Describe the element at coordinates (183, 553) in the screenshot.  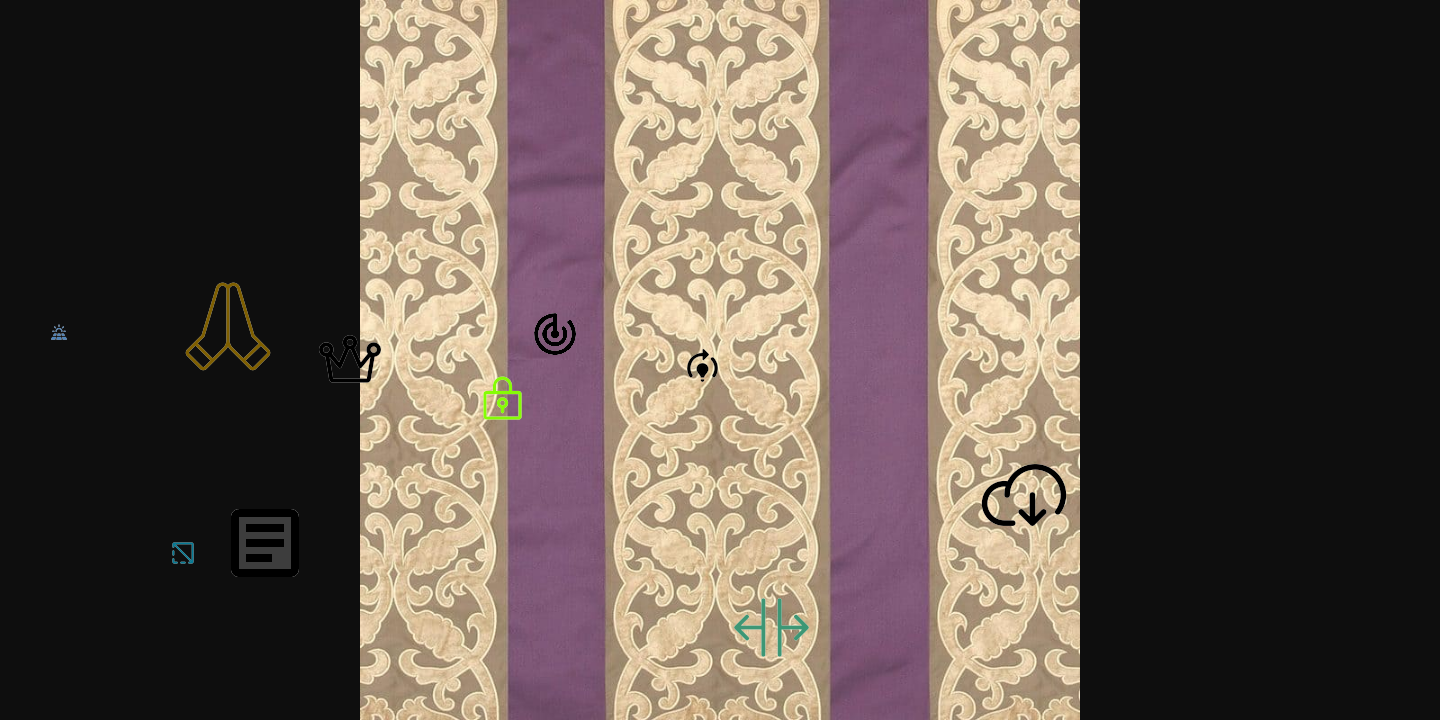
I see `invert current selection` at that location.